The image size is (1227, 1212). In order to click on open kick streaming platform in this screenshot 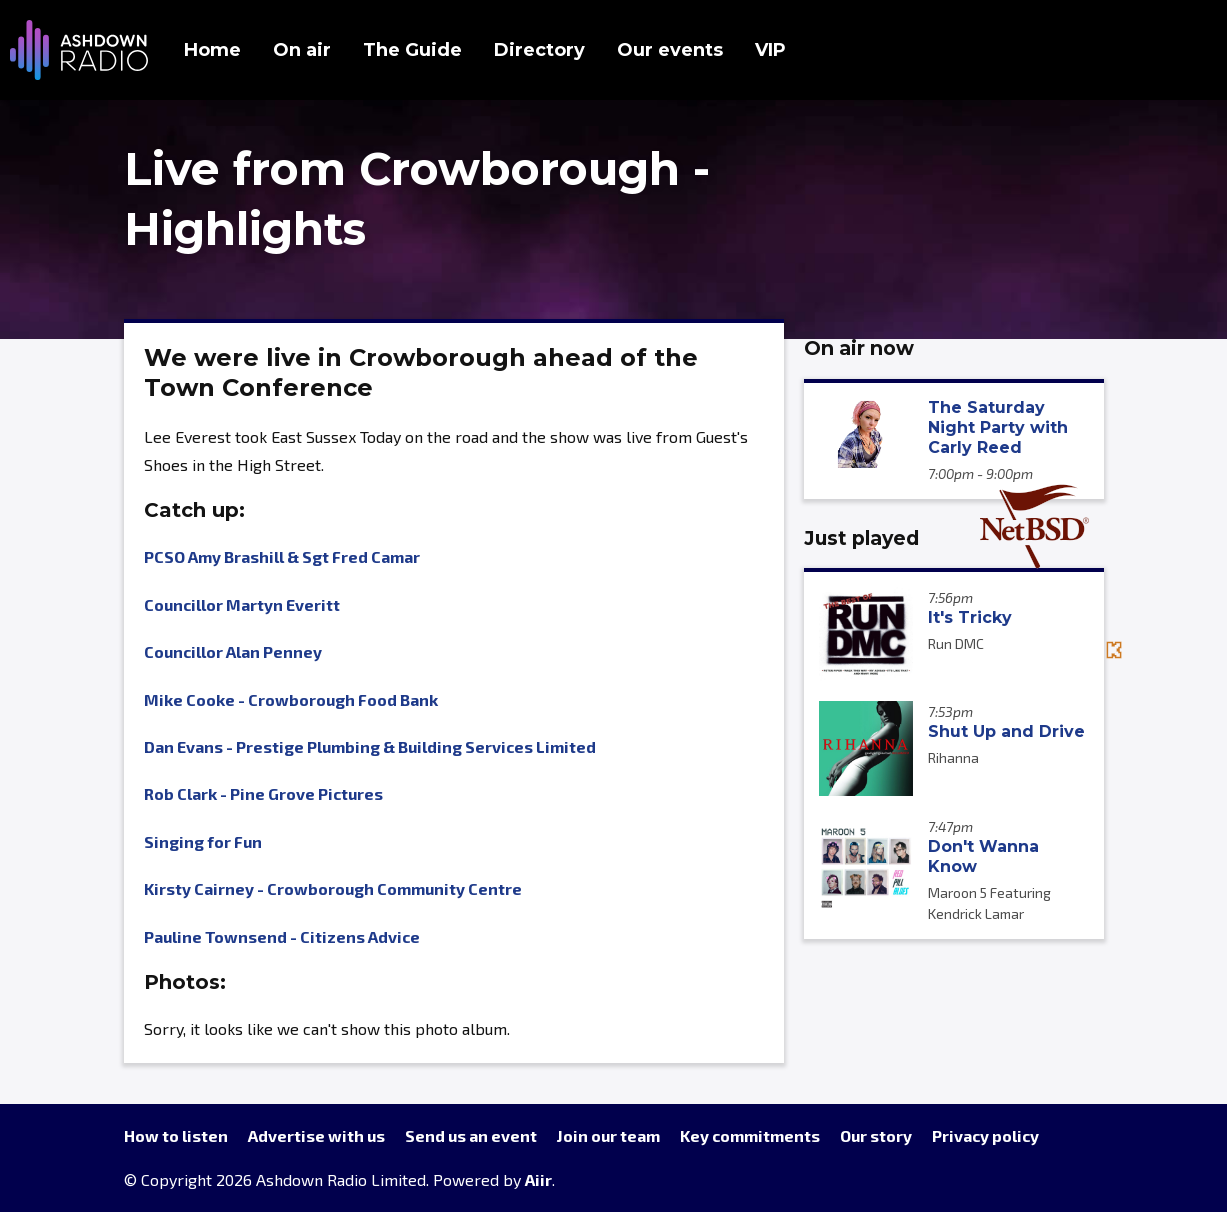, I will do `click(1114, 650)`.